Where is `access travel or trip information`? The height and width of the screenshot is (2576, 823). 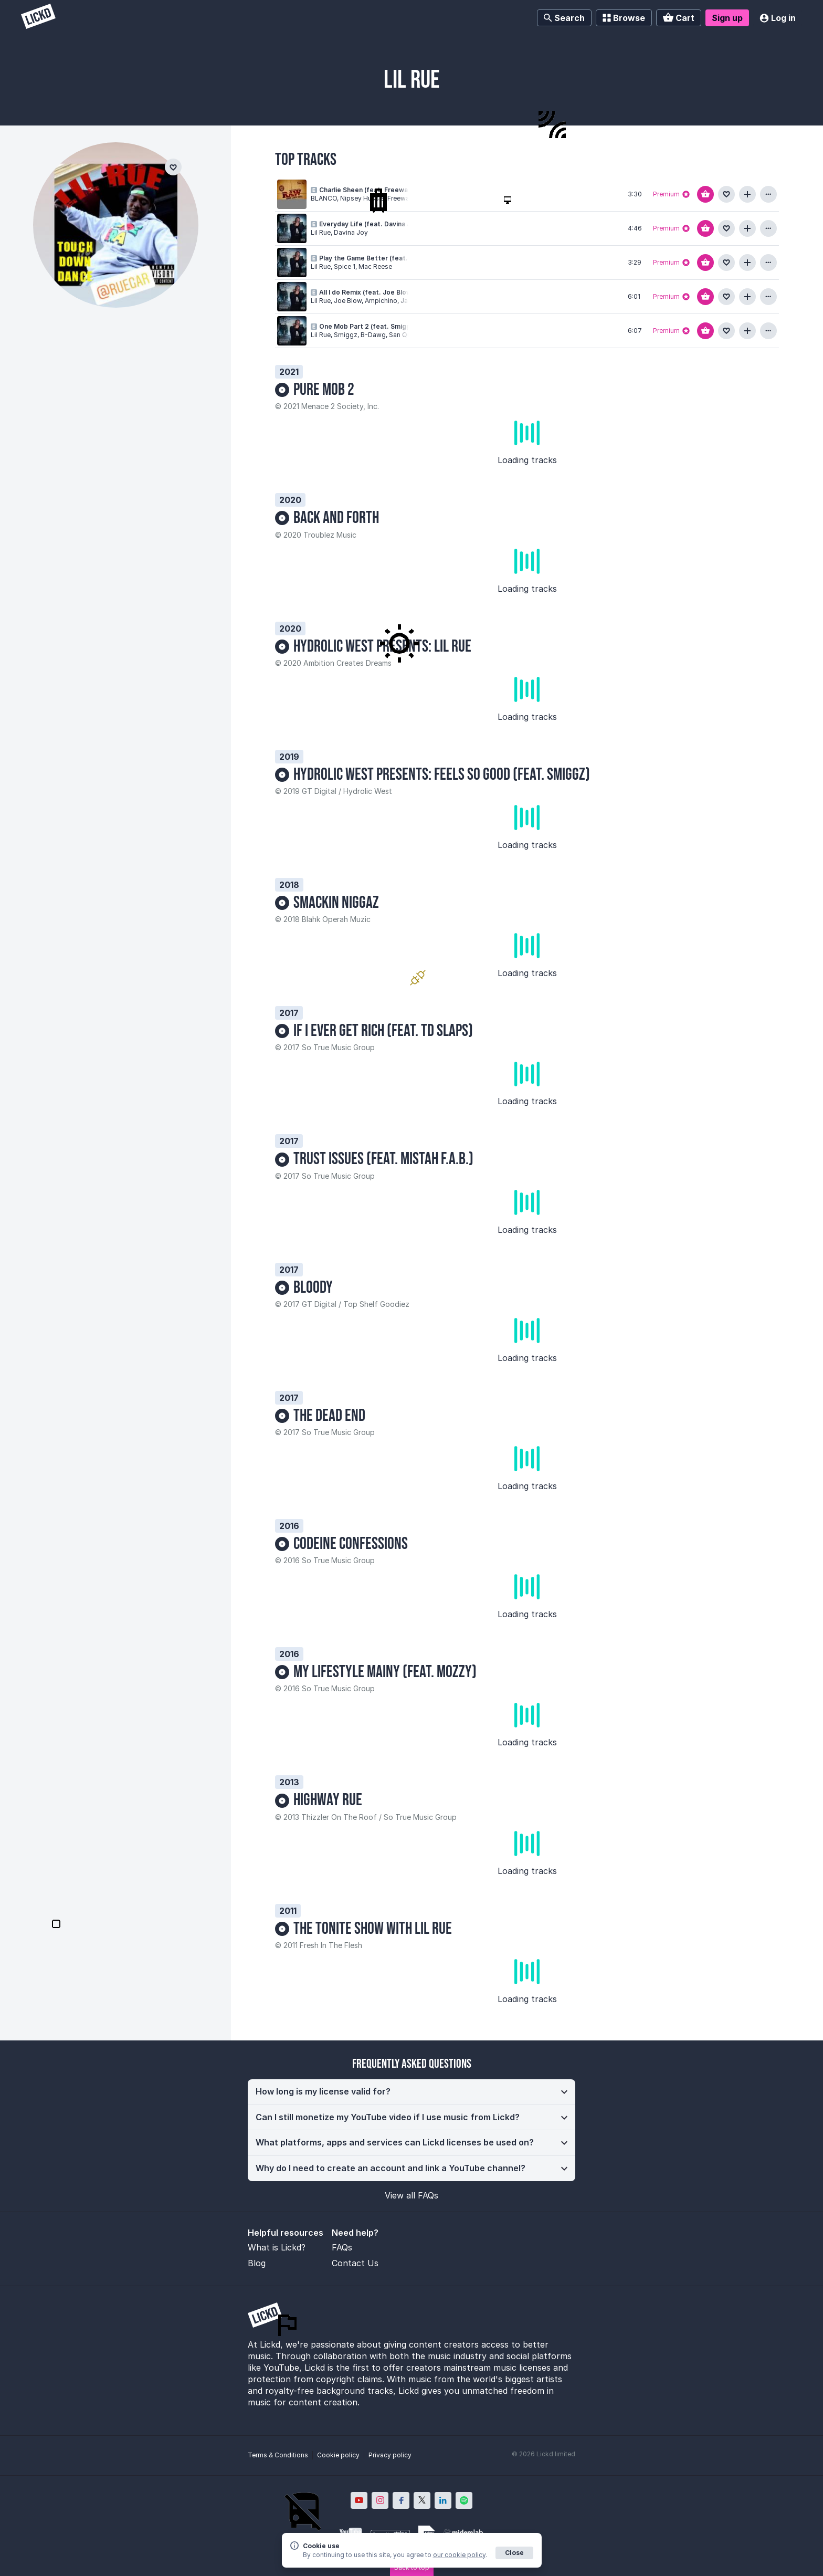 access travel or trip information is located at coordinates (378, 201).